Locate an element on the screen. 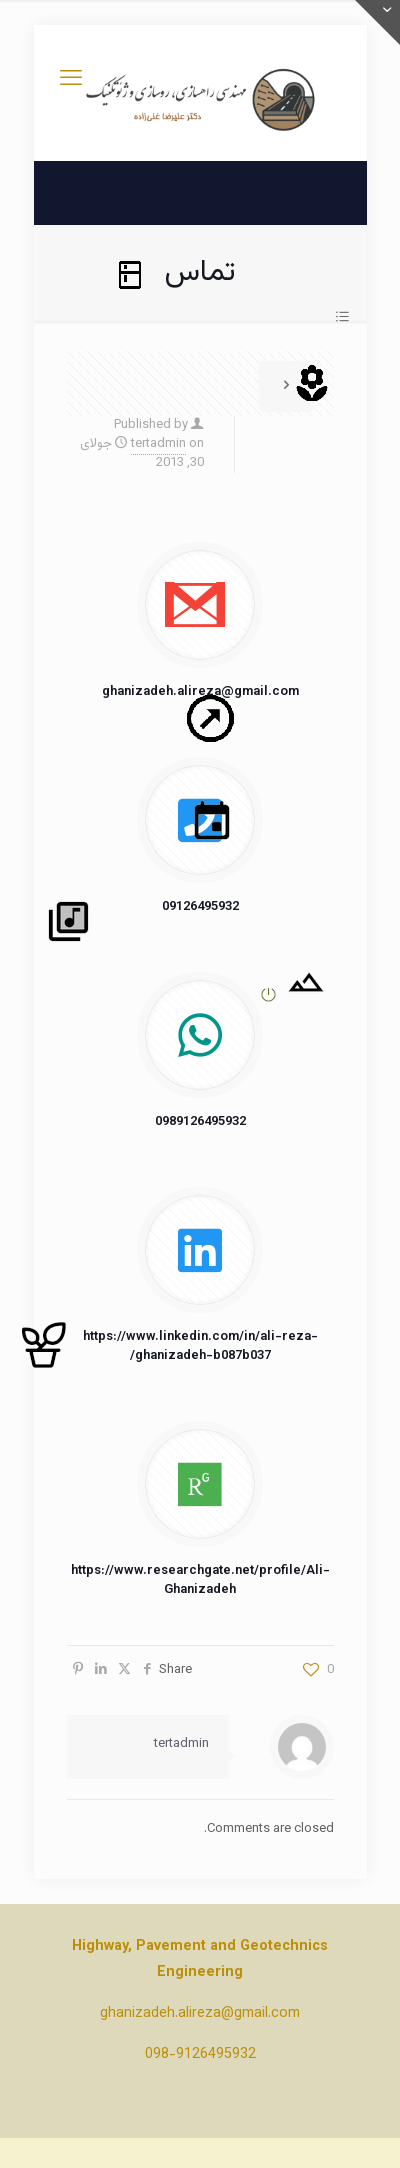 Image resolution: width=400 pixels, height=2168 pixels. access your music library is located at coordinates (68, 921).